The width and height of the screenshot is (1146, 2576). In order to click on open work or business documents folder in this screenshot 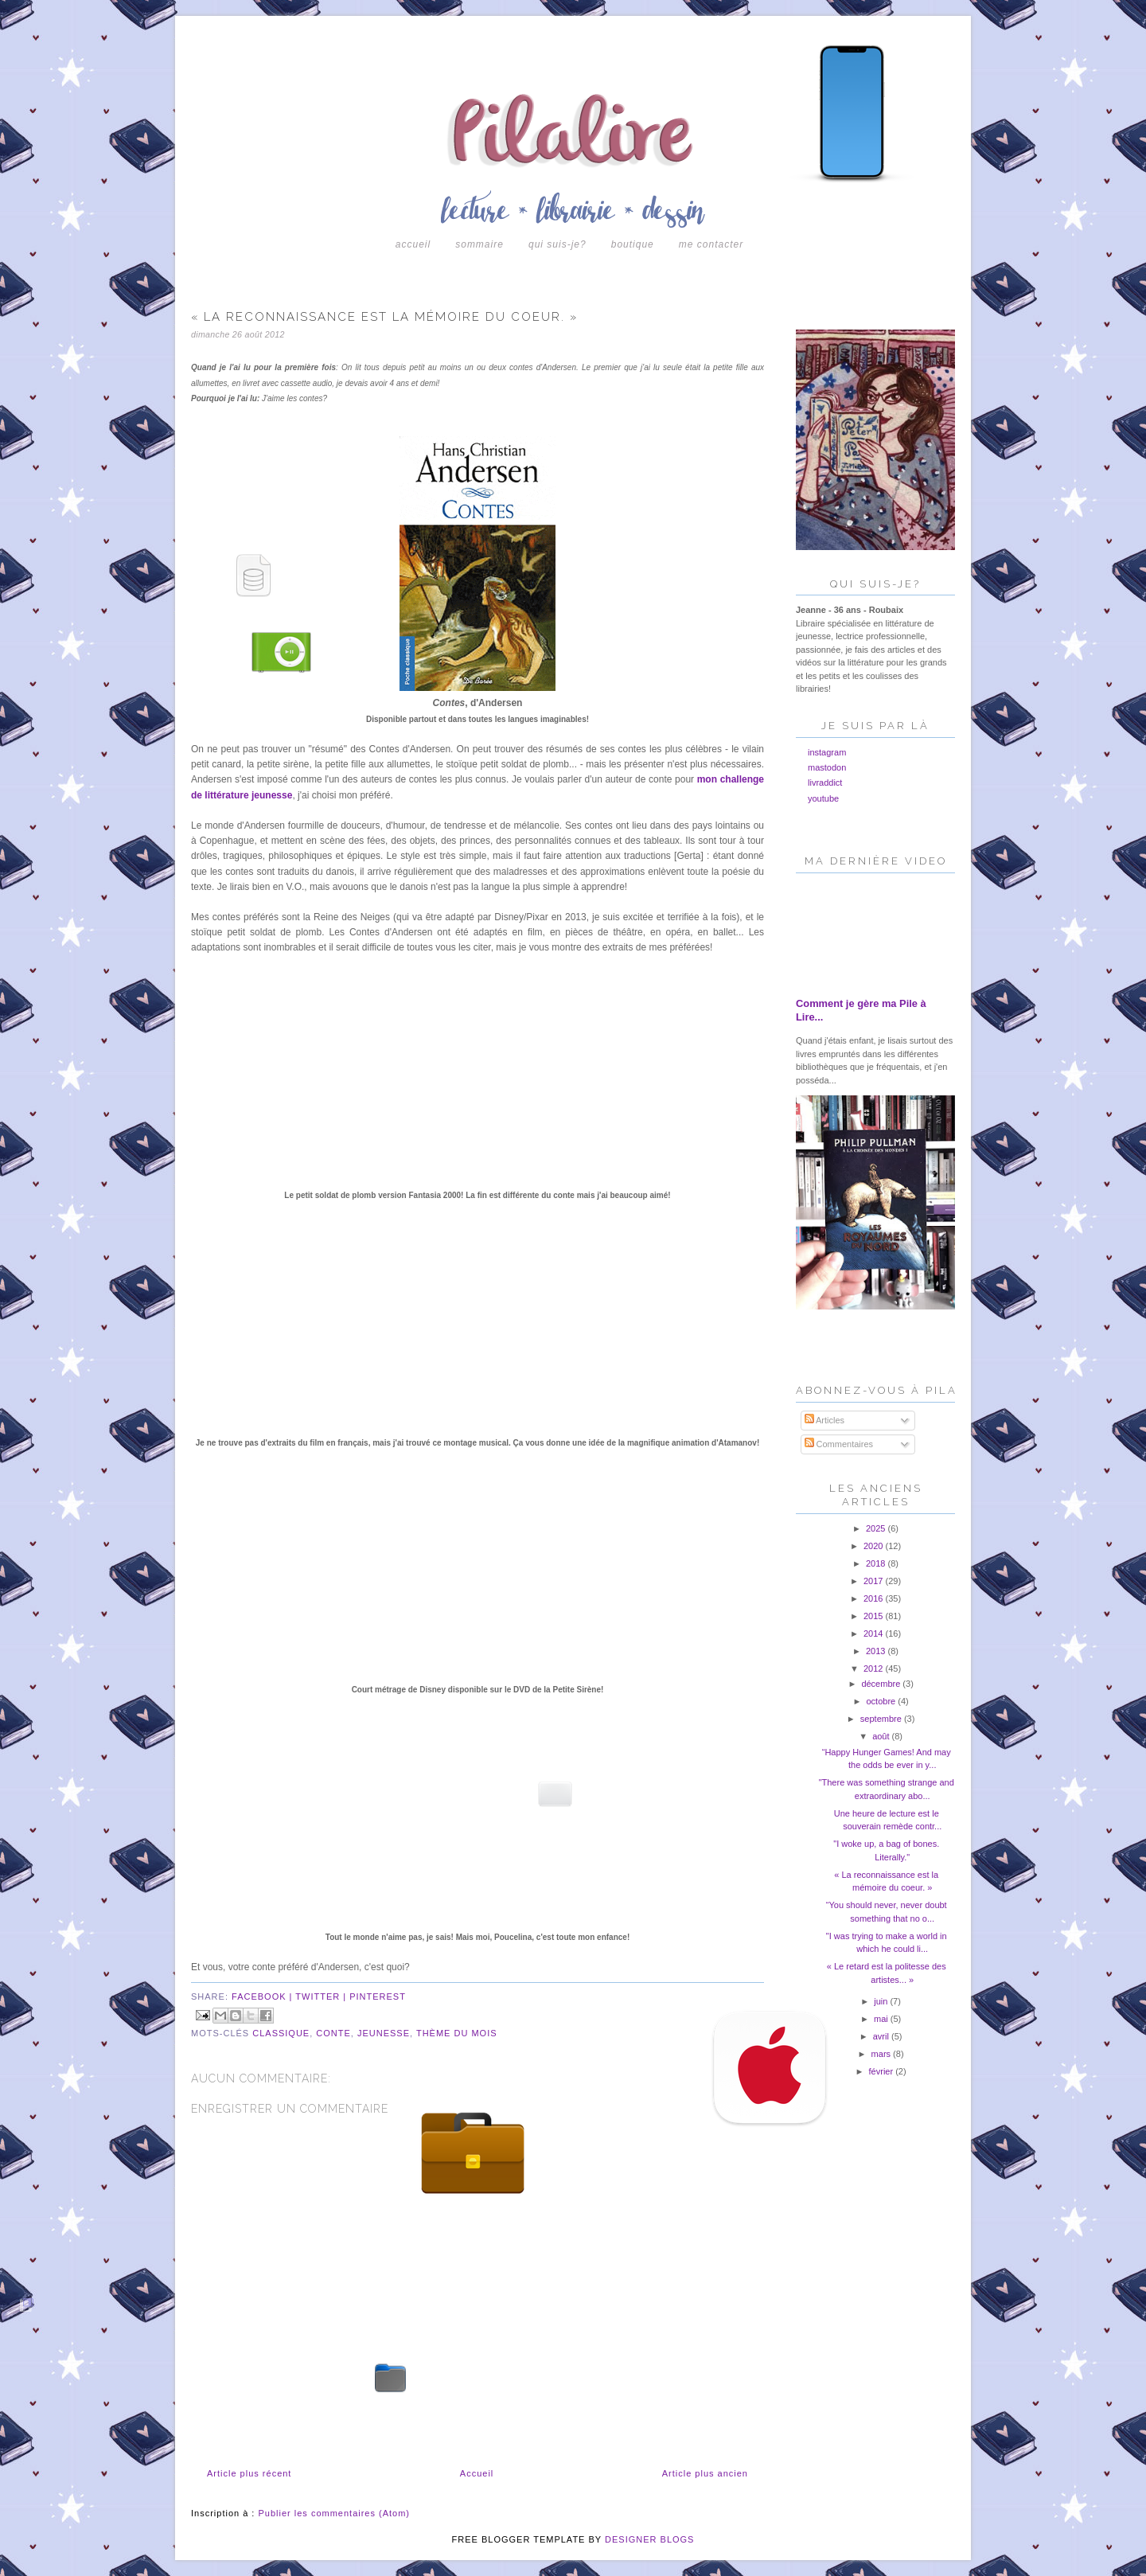, I will do `click(472, 2156)`.